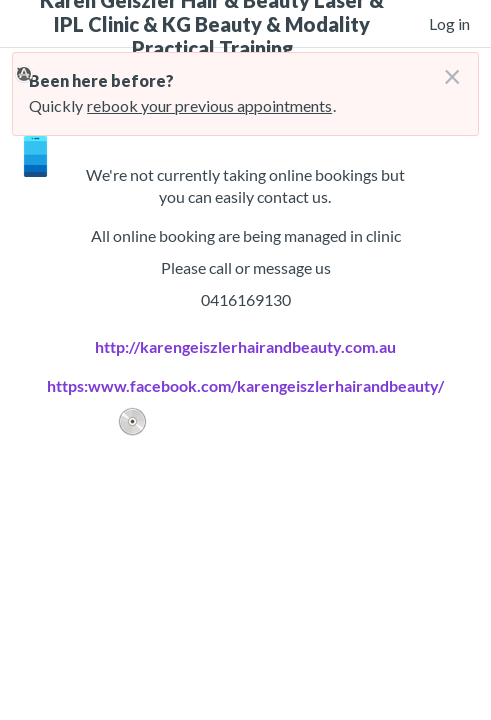 The image size is (491, 720). Describe the element at coordinates (132, 421) in the screenshot. I see `indicates a CD/DVD drive or optical media device` at that location.